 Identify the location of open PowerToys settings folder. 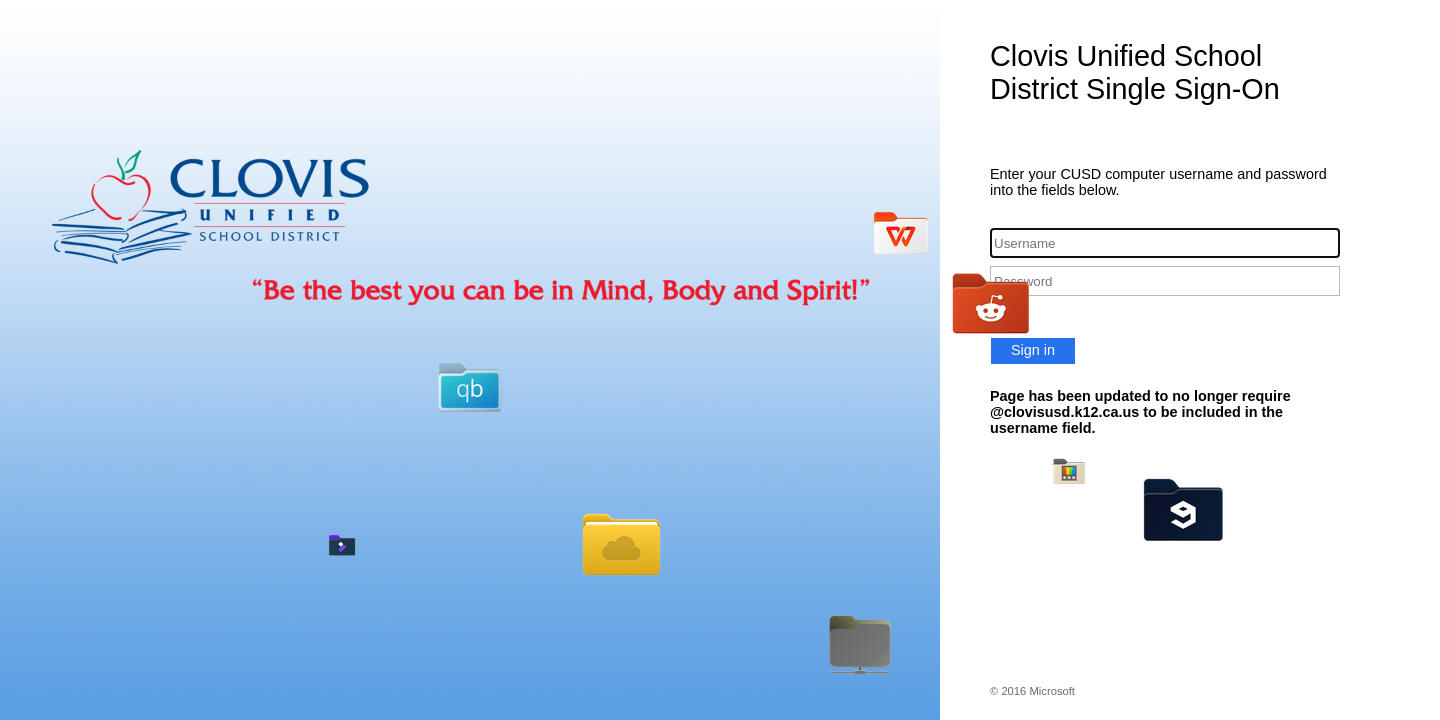
(1069, 472).